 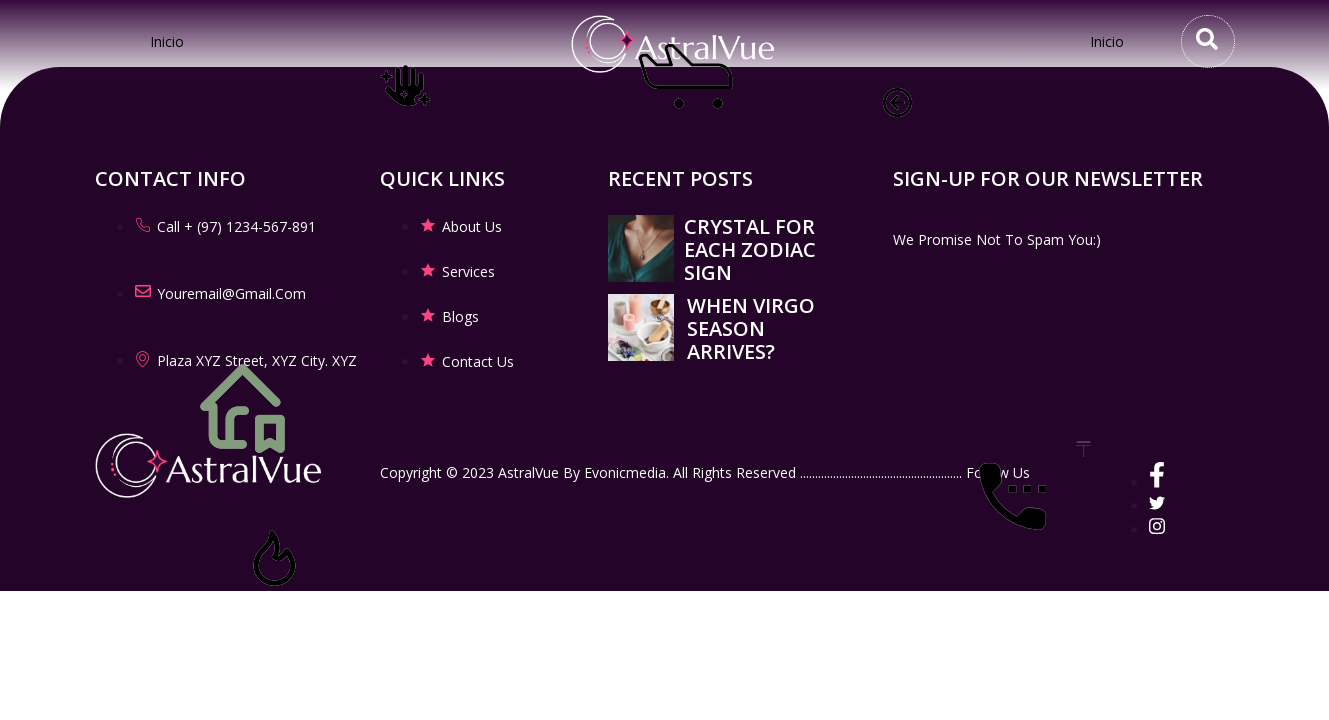 What do you see at coordinates (1083, 448) in the screenshot?
I see `indicates kazakhstani tenge currency` at bounding box center [1083, 448].